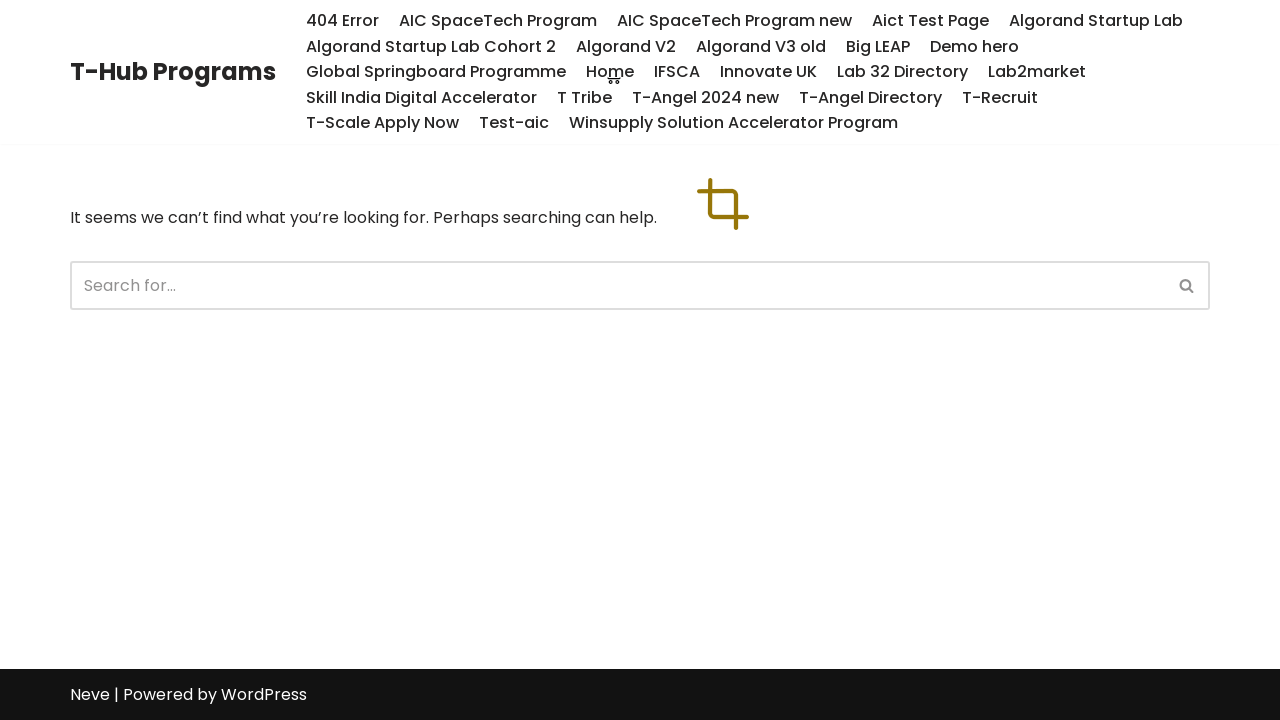 The height and width of the screenshot is (720, 1280). Describe the element at coordinates (614, 80) in the screenshot. I see `browse skateboarding gear or products` at that location.